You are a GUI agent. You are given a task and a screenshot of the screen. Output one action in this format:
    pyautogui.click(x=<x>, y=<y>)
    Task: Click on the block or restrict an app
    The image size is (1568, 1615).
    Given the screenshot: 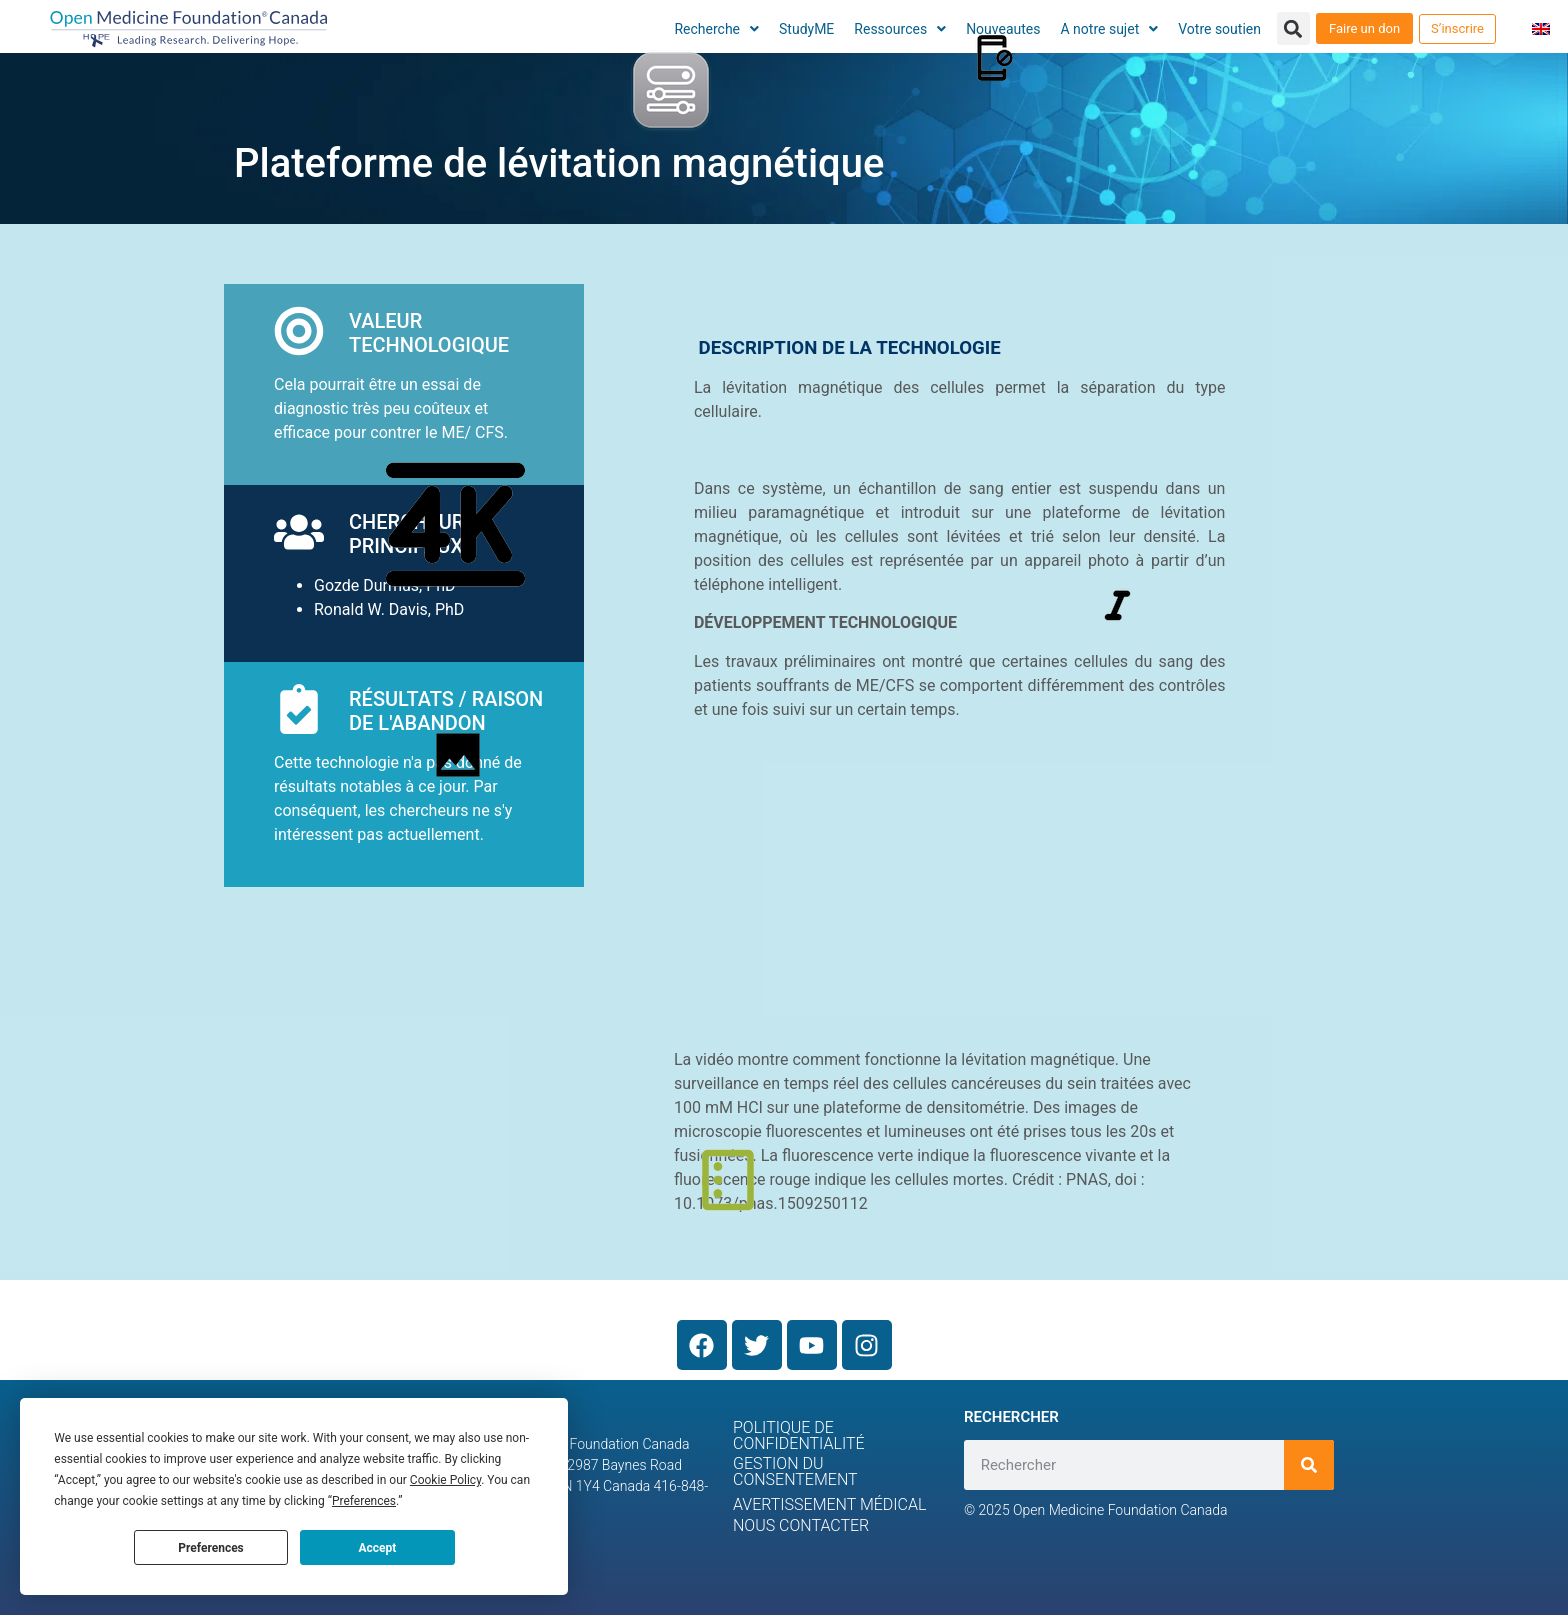 What is the action you would take?
    pyautogui.click(x=992, y=58)
    